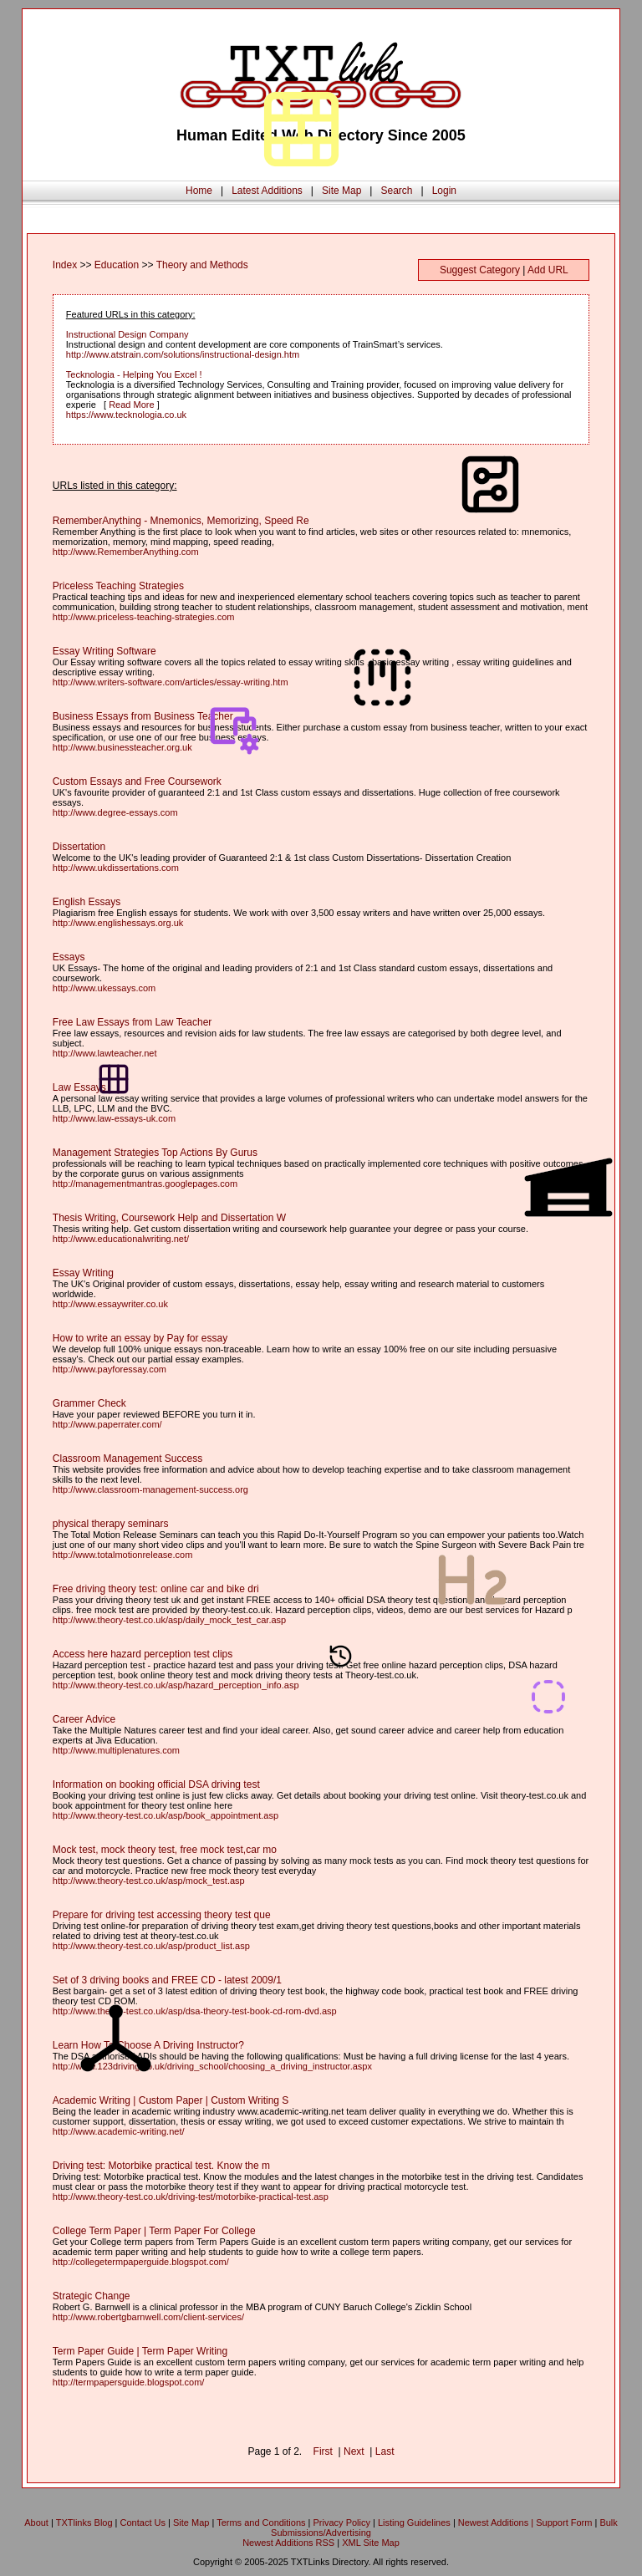  I want to click on select or crop area with rounded corners, so click(548, 1697).